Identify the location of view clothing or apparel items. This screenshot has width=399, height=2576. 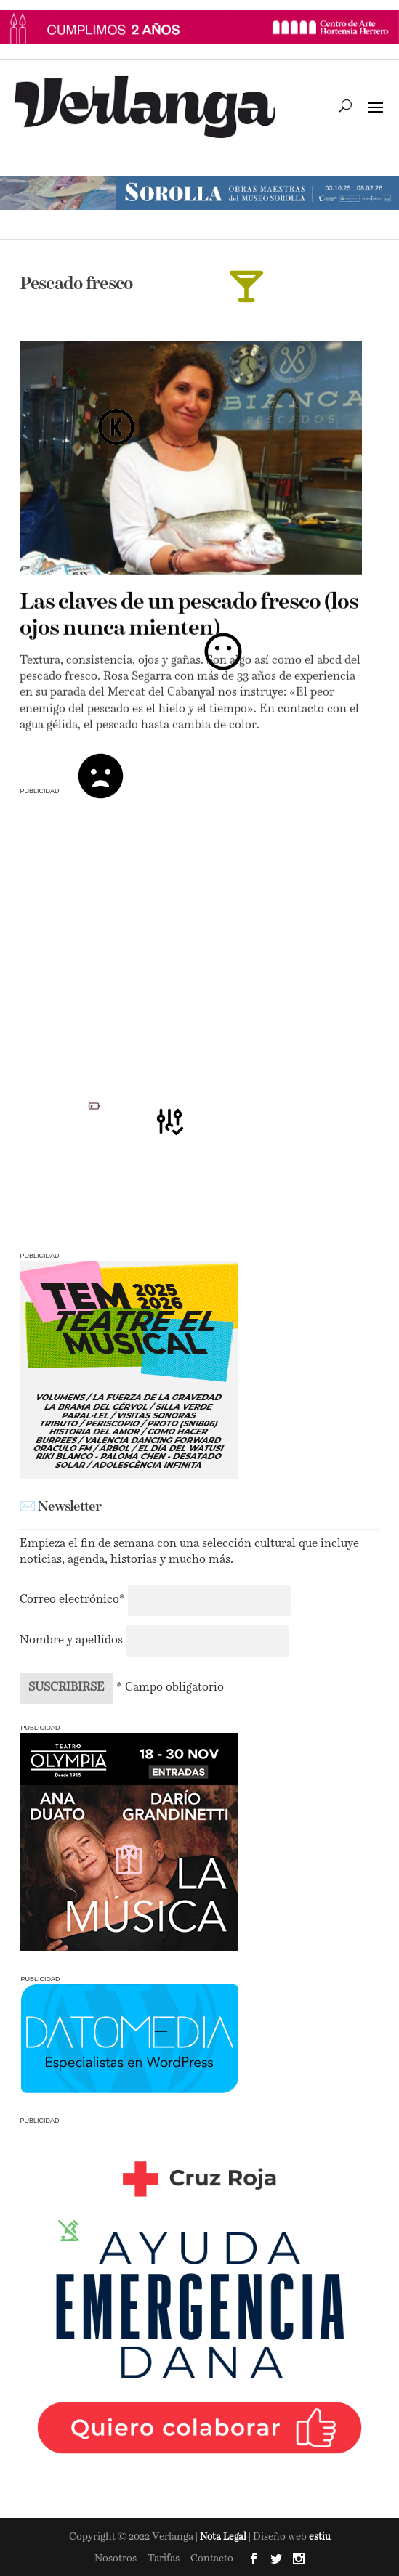
(129, 1860).